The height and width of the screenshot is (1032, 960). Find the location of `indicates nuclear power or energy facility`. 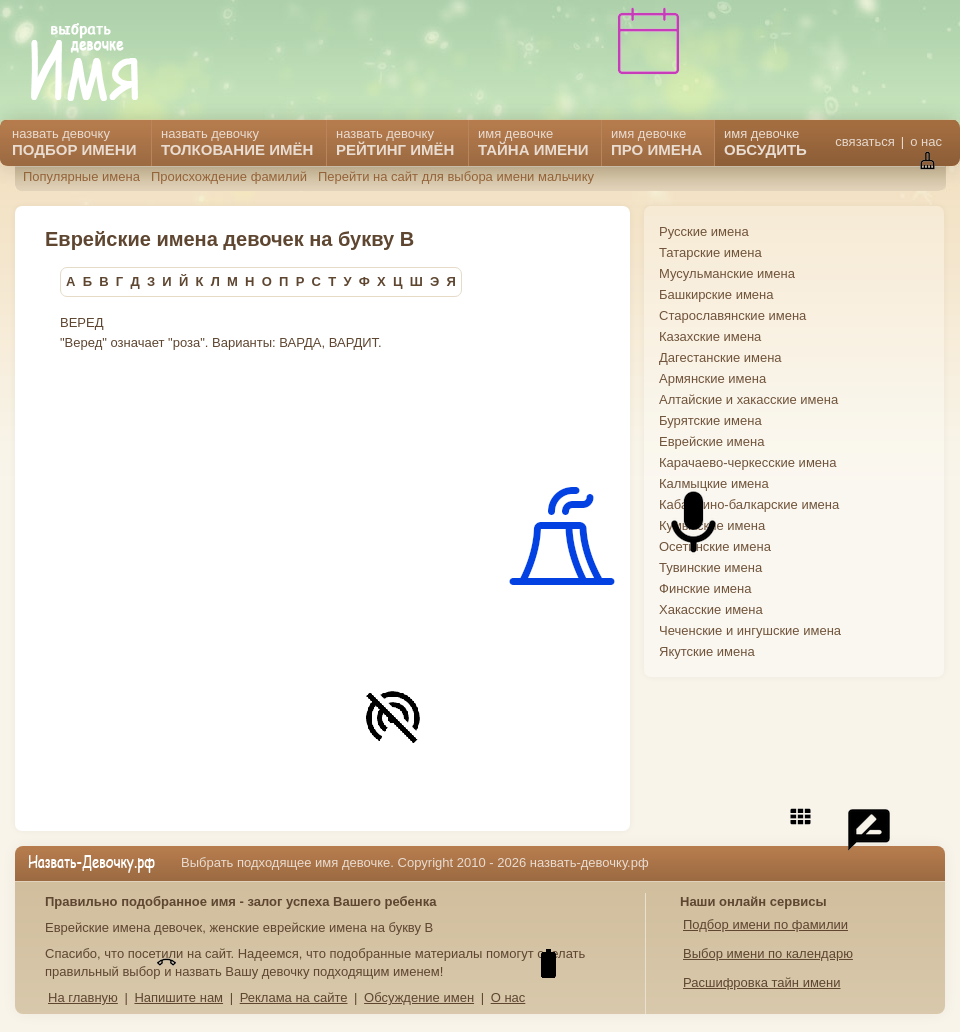

indicates nuclear power or energy facility is located at coordinates (562, 543).